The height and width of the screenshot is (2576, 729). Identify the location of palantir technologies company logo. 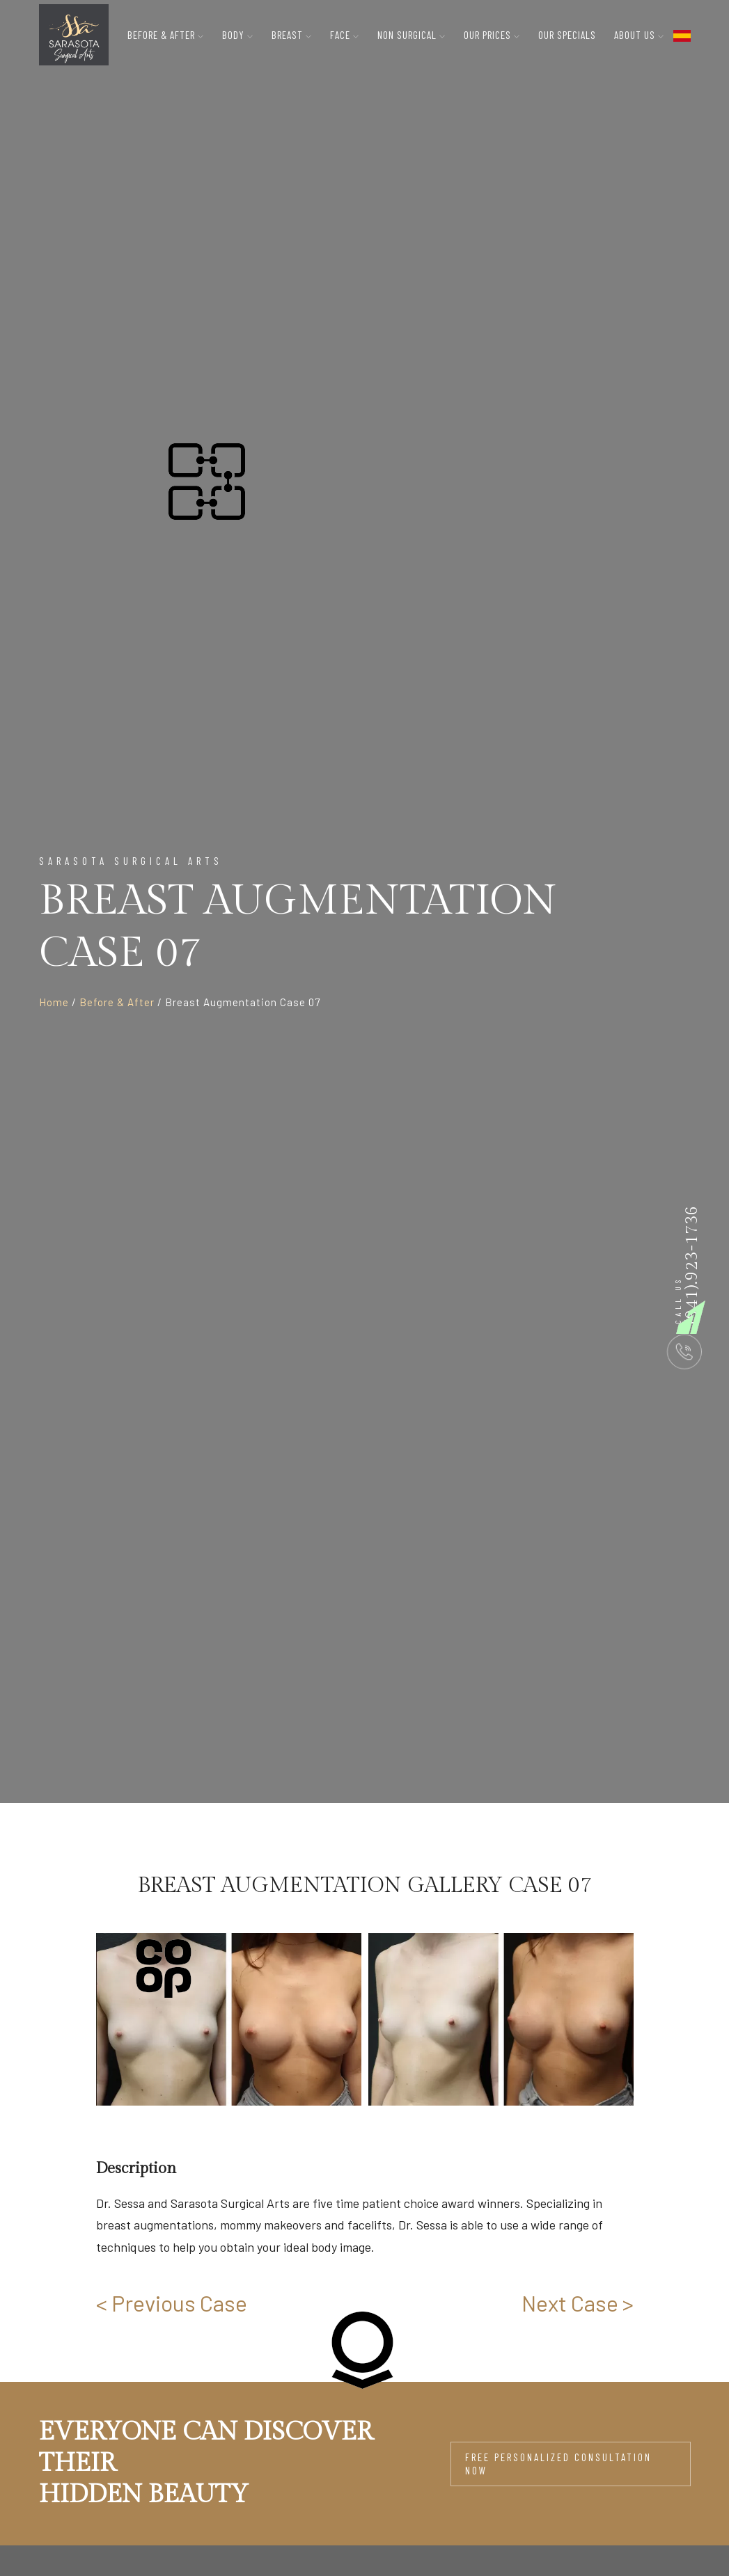
(362, 2350).